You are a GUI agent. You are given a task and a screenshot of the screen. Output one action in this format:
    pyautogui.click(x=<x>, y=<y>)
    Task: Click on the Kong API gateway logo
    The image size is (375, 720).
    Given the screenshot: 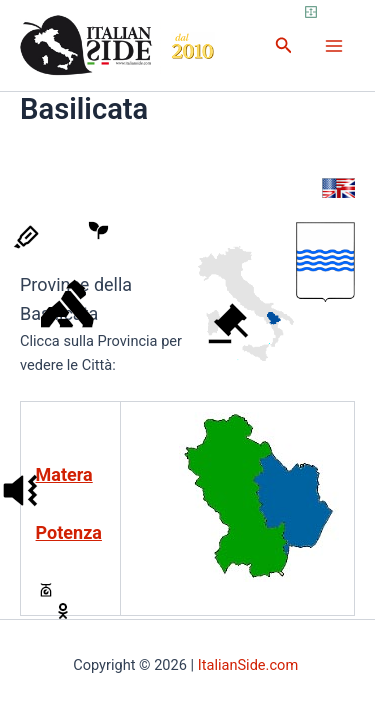 What is the action you would take?
    pyautogui.click(x=67, y=303)
    